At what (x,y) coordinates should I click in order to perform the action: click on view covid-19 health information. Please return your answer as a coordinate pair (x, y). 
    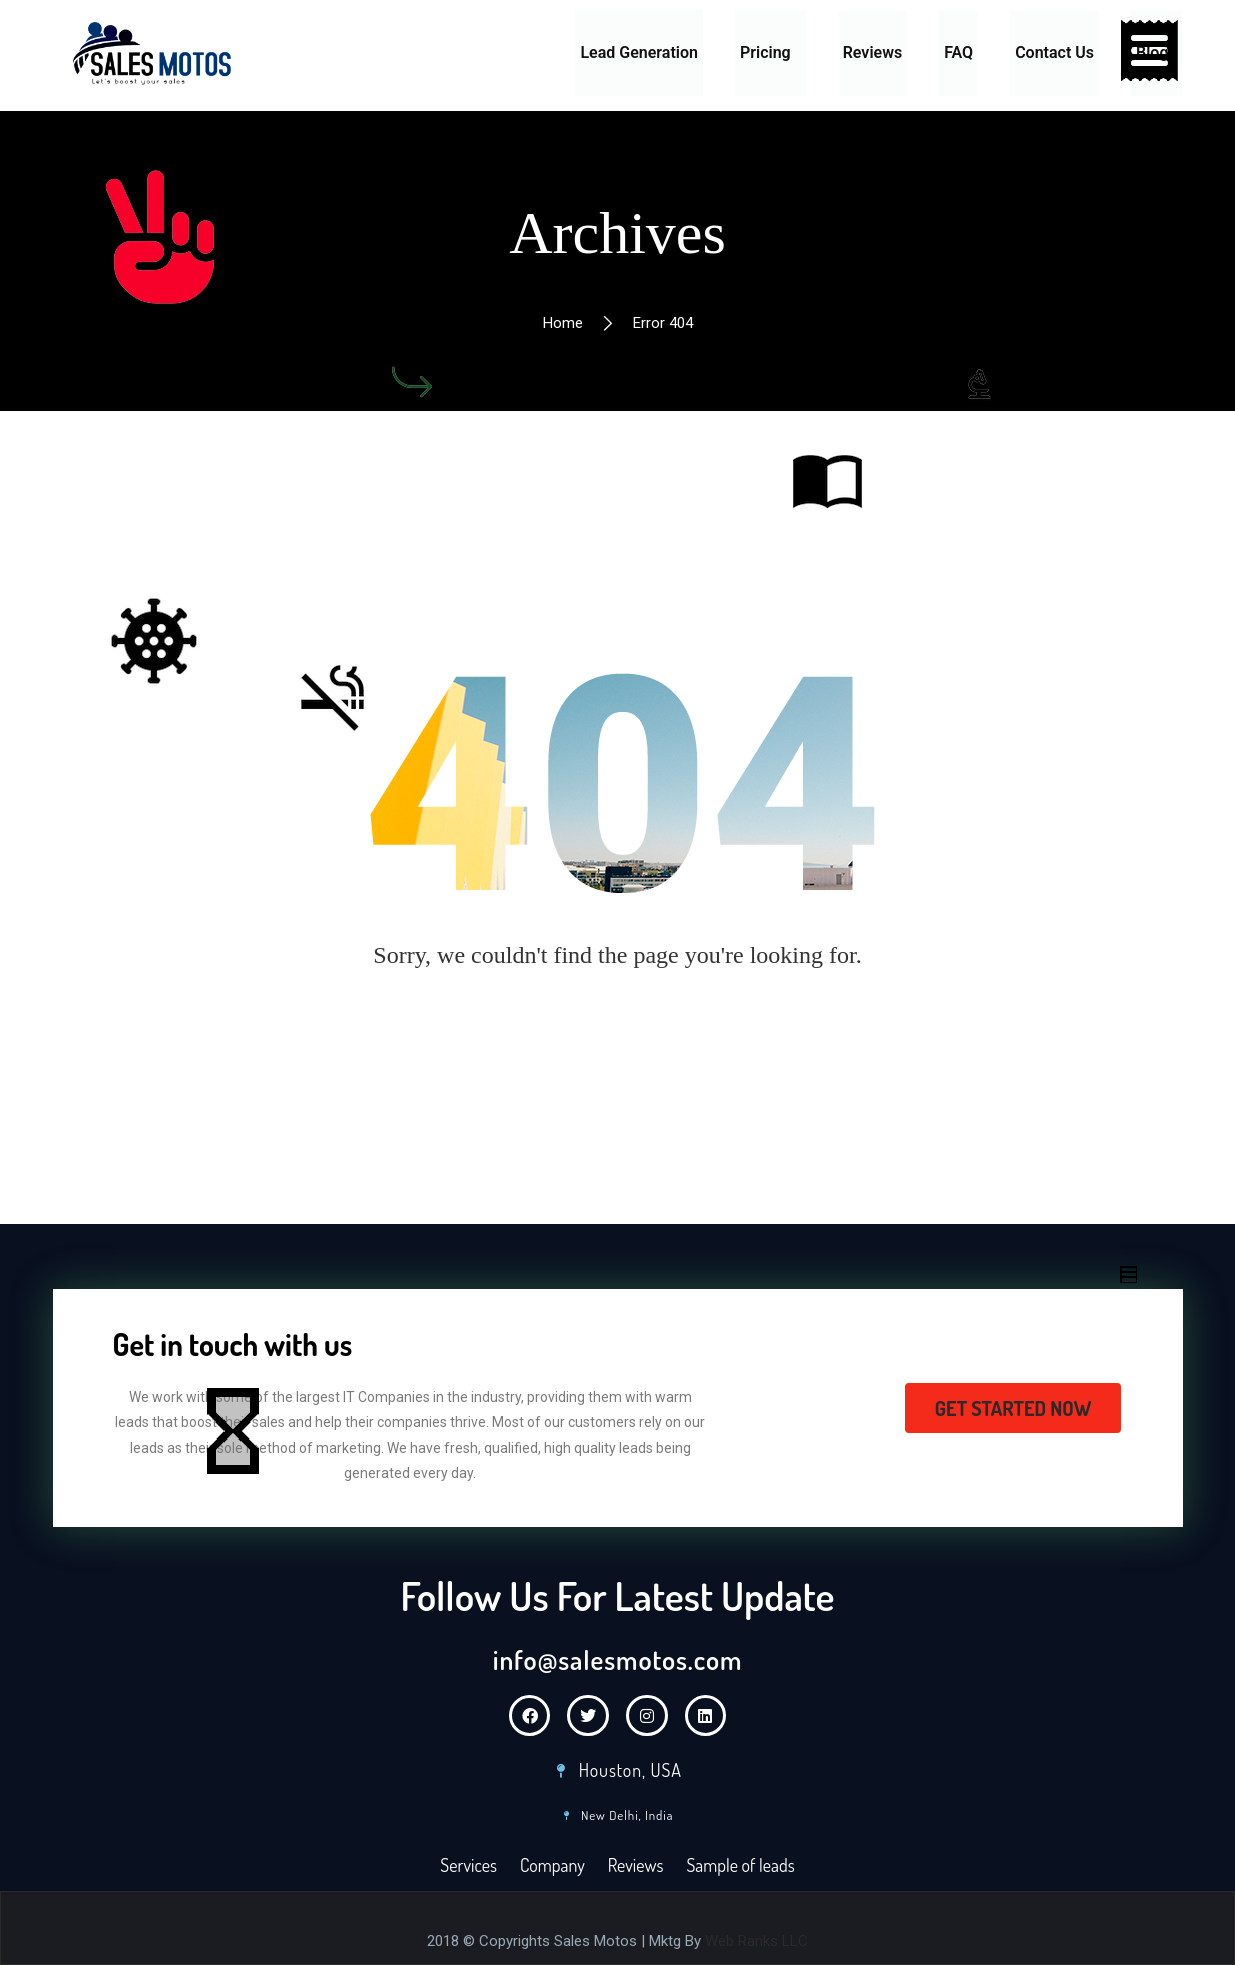
    Looking at the image, I should click on (154, 641).